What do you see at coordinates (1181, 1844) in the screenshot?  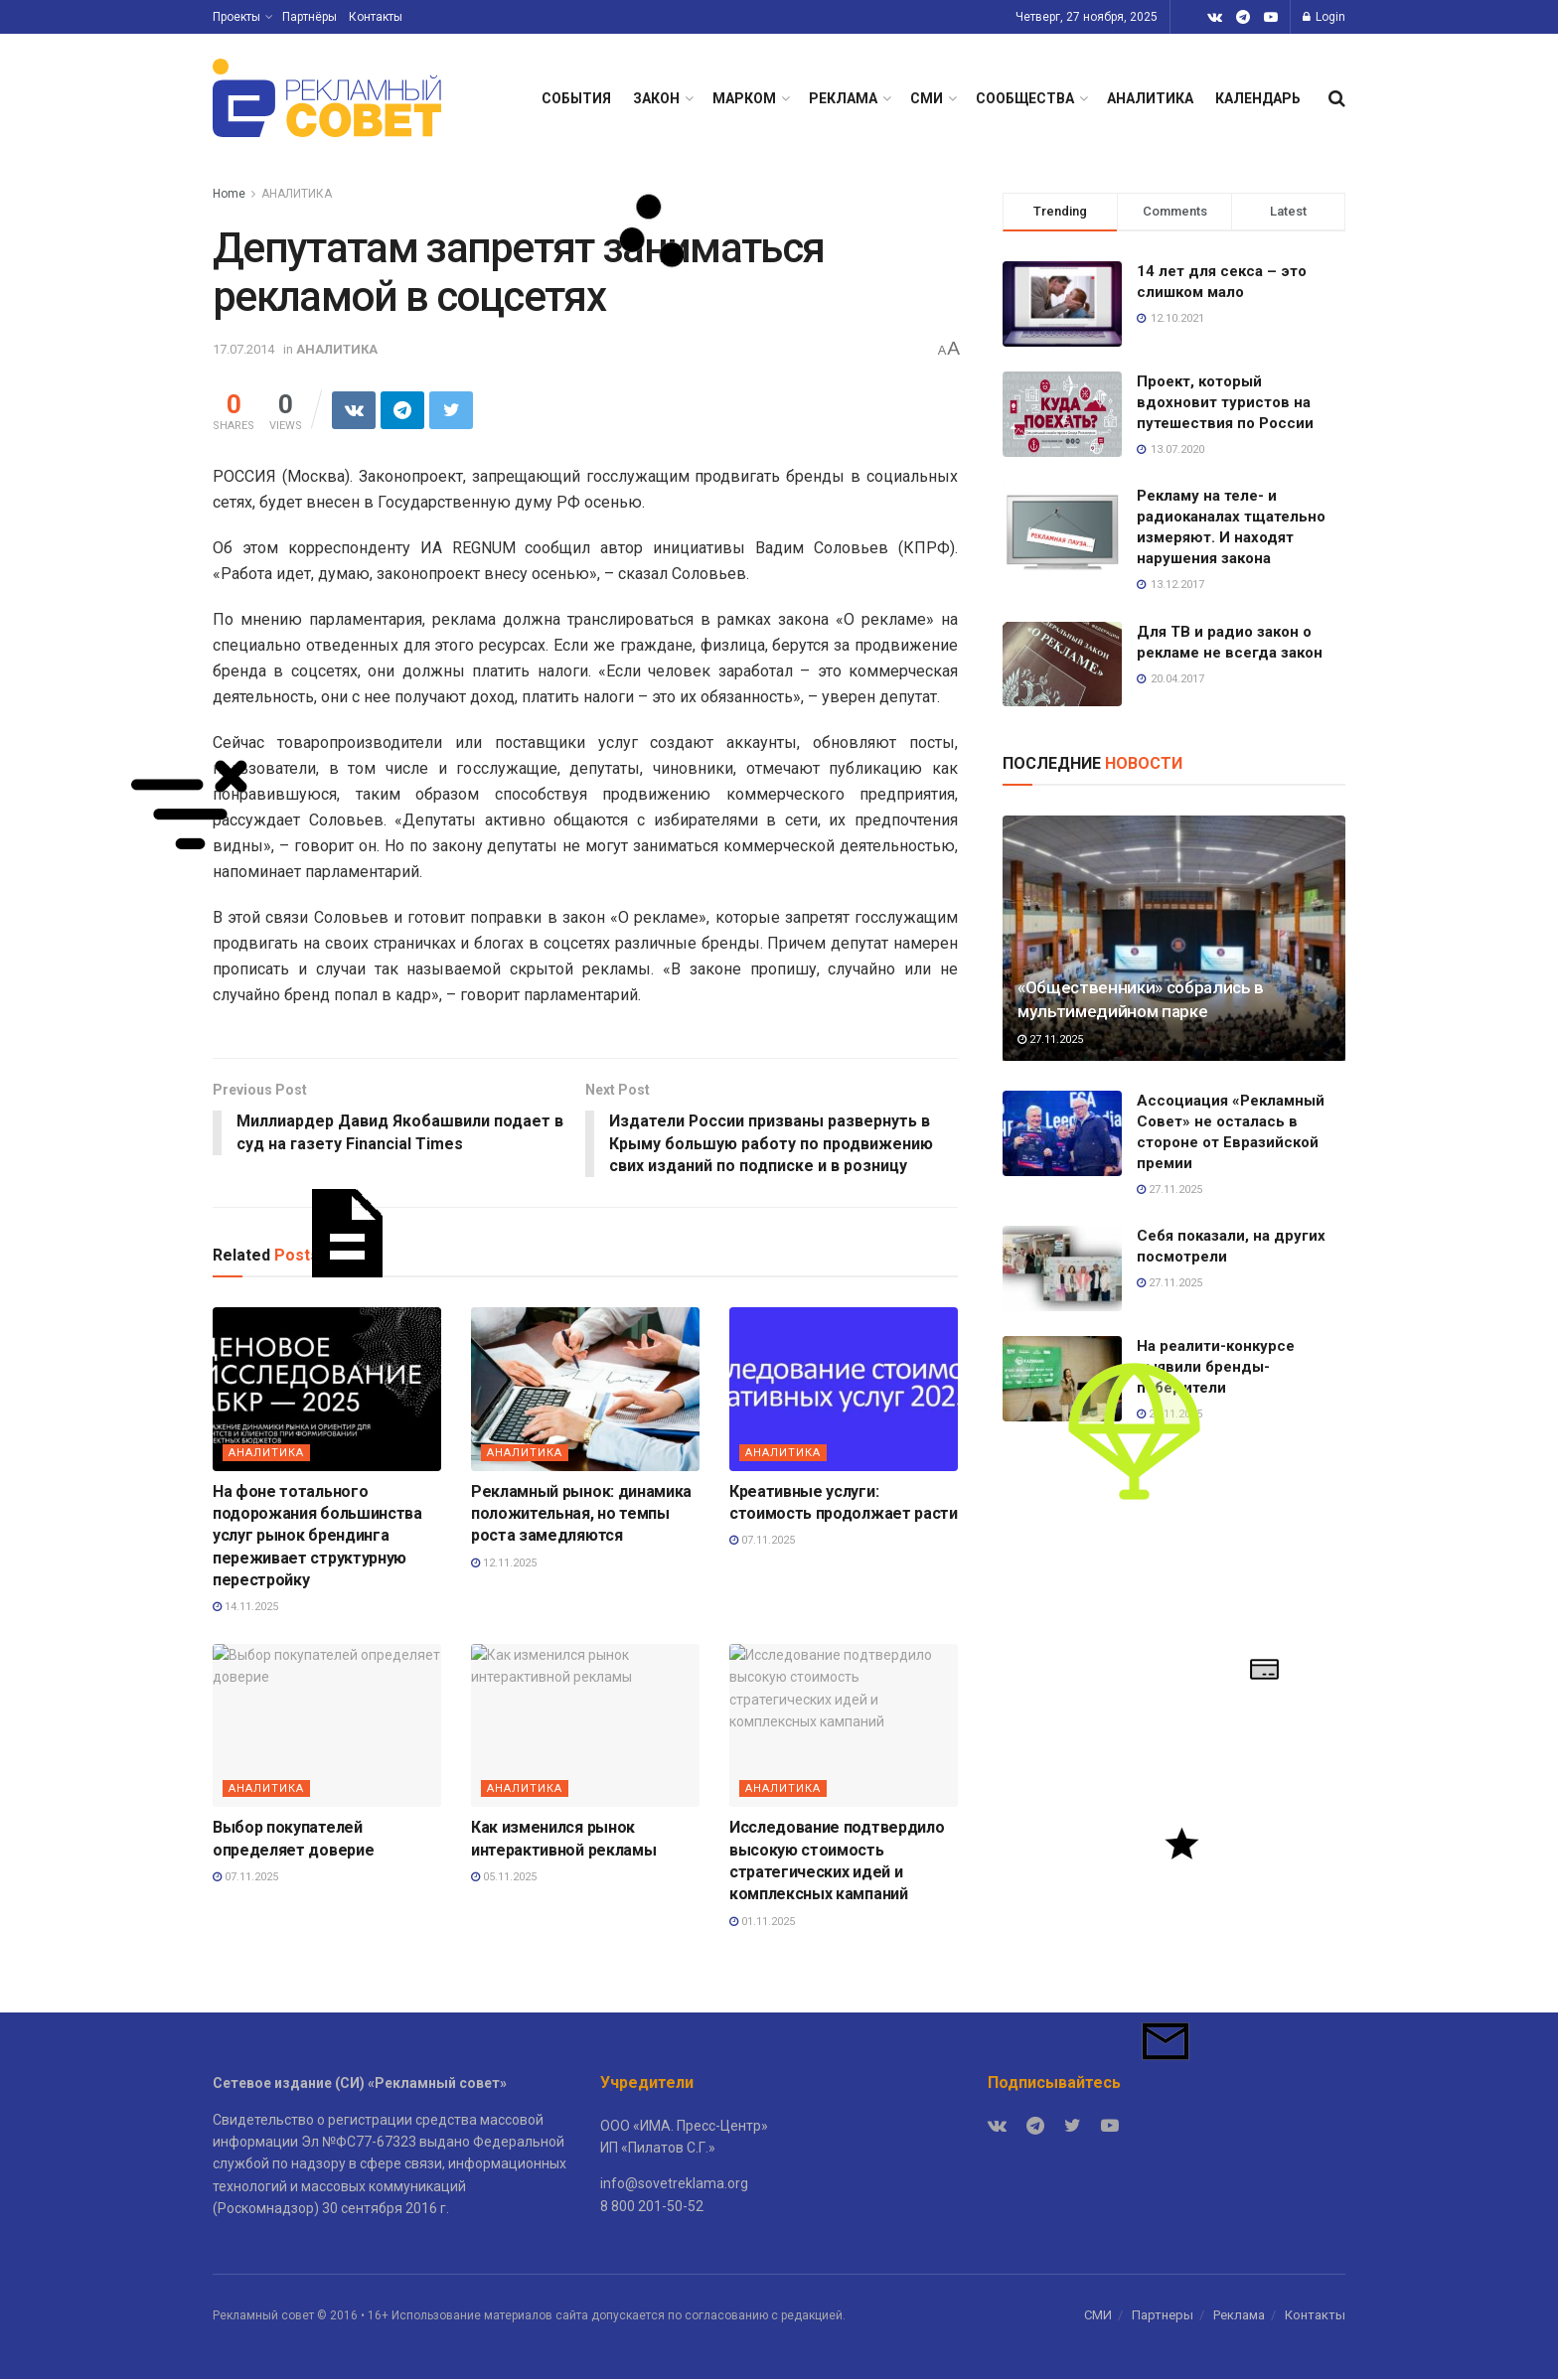 I see `add item to favorites` at bounding box center [1181, 1844].